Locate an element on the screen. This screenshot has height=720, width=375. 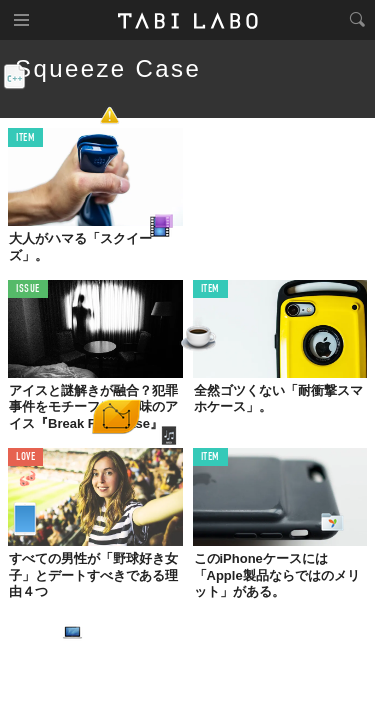
iPad Mini 3 device with cellular connectivity is located at coordinates (25, 516).